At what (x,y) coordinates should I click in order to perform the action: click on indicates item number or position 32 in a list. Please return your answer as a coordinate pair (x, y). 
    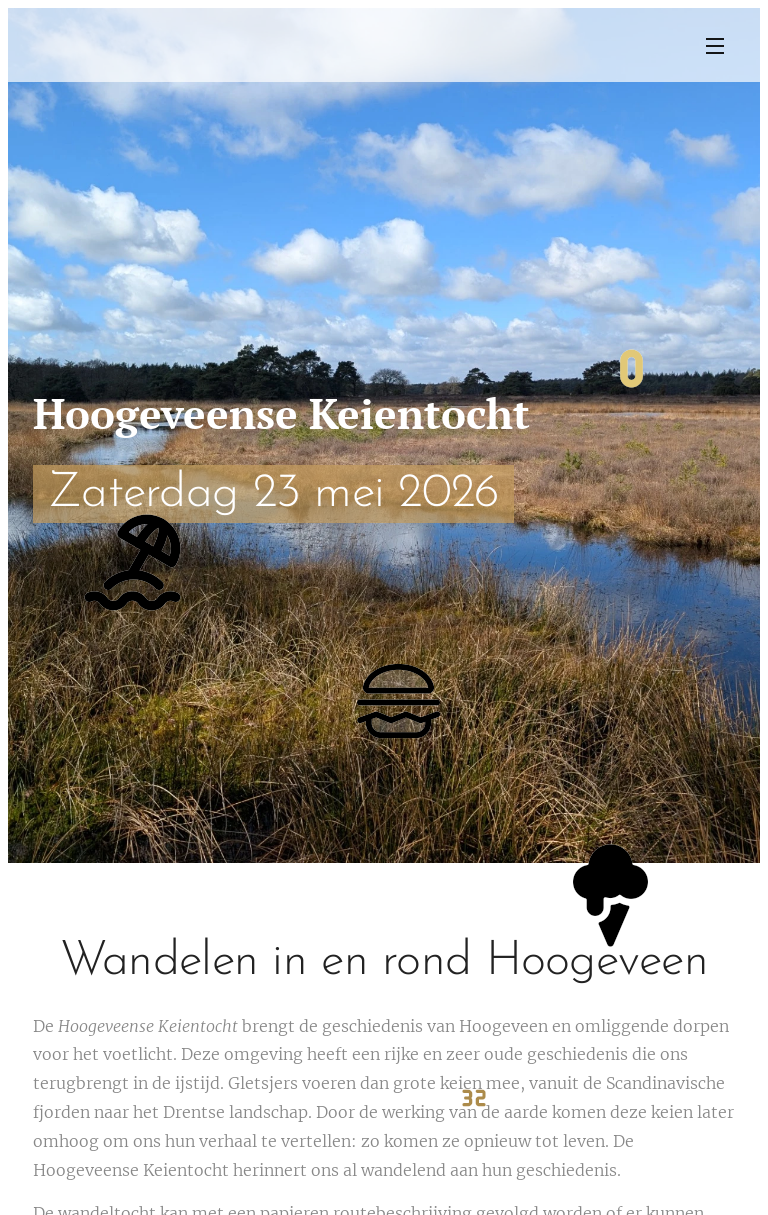
    Looking at the image, I should click on (474, 1098).